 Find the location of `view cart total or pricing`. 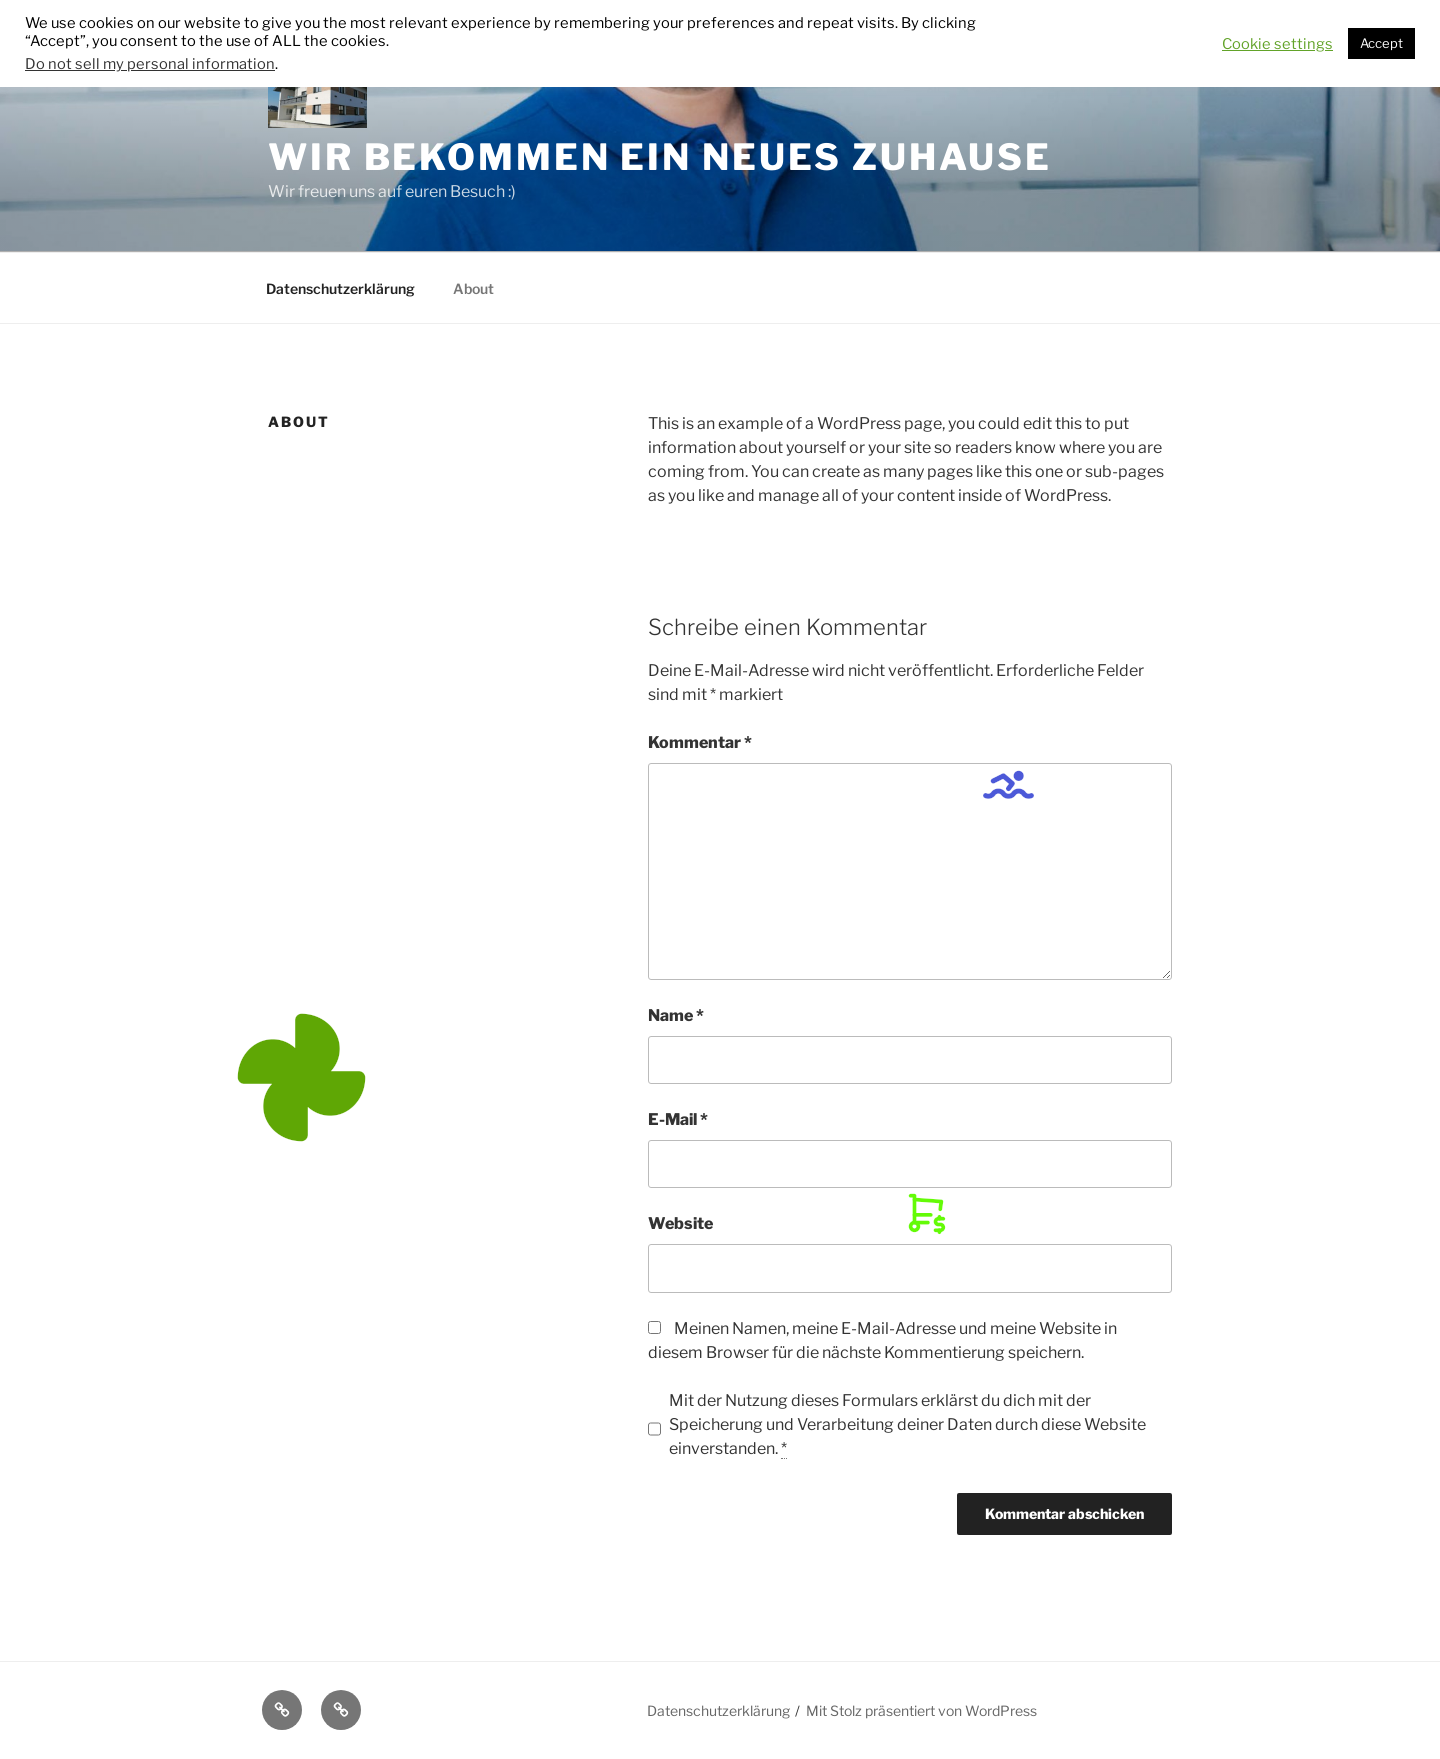

view cart total or pricing is located at coordinates (926, 1213).